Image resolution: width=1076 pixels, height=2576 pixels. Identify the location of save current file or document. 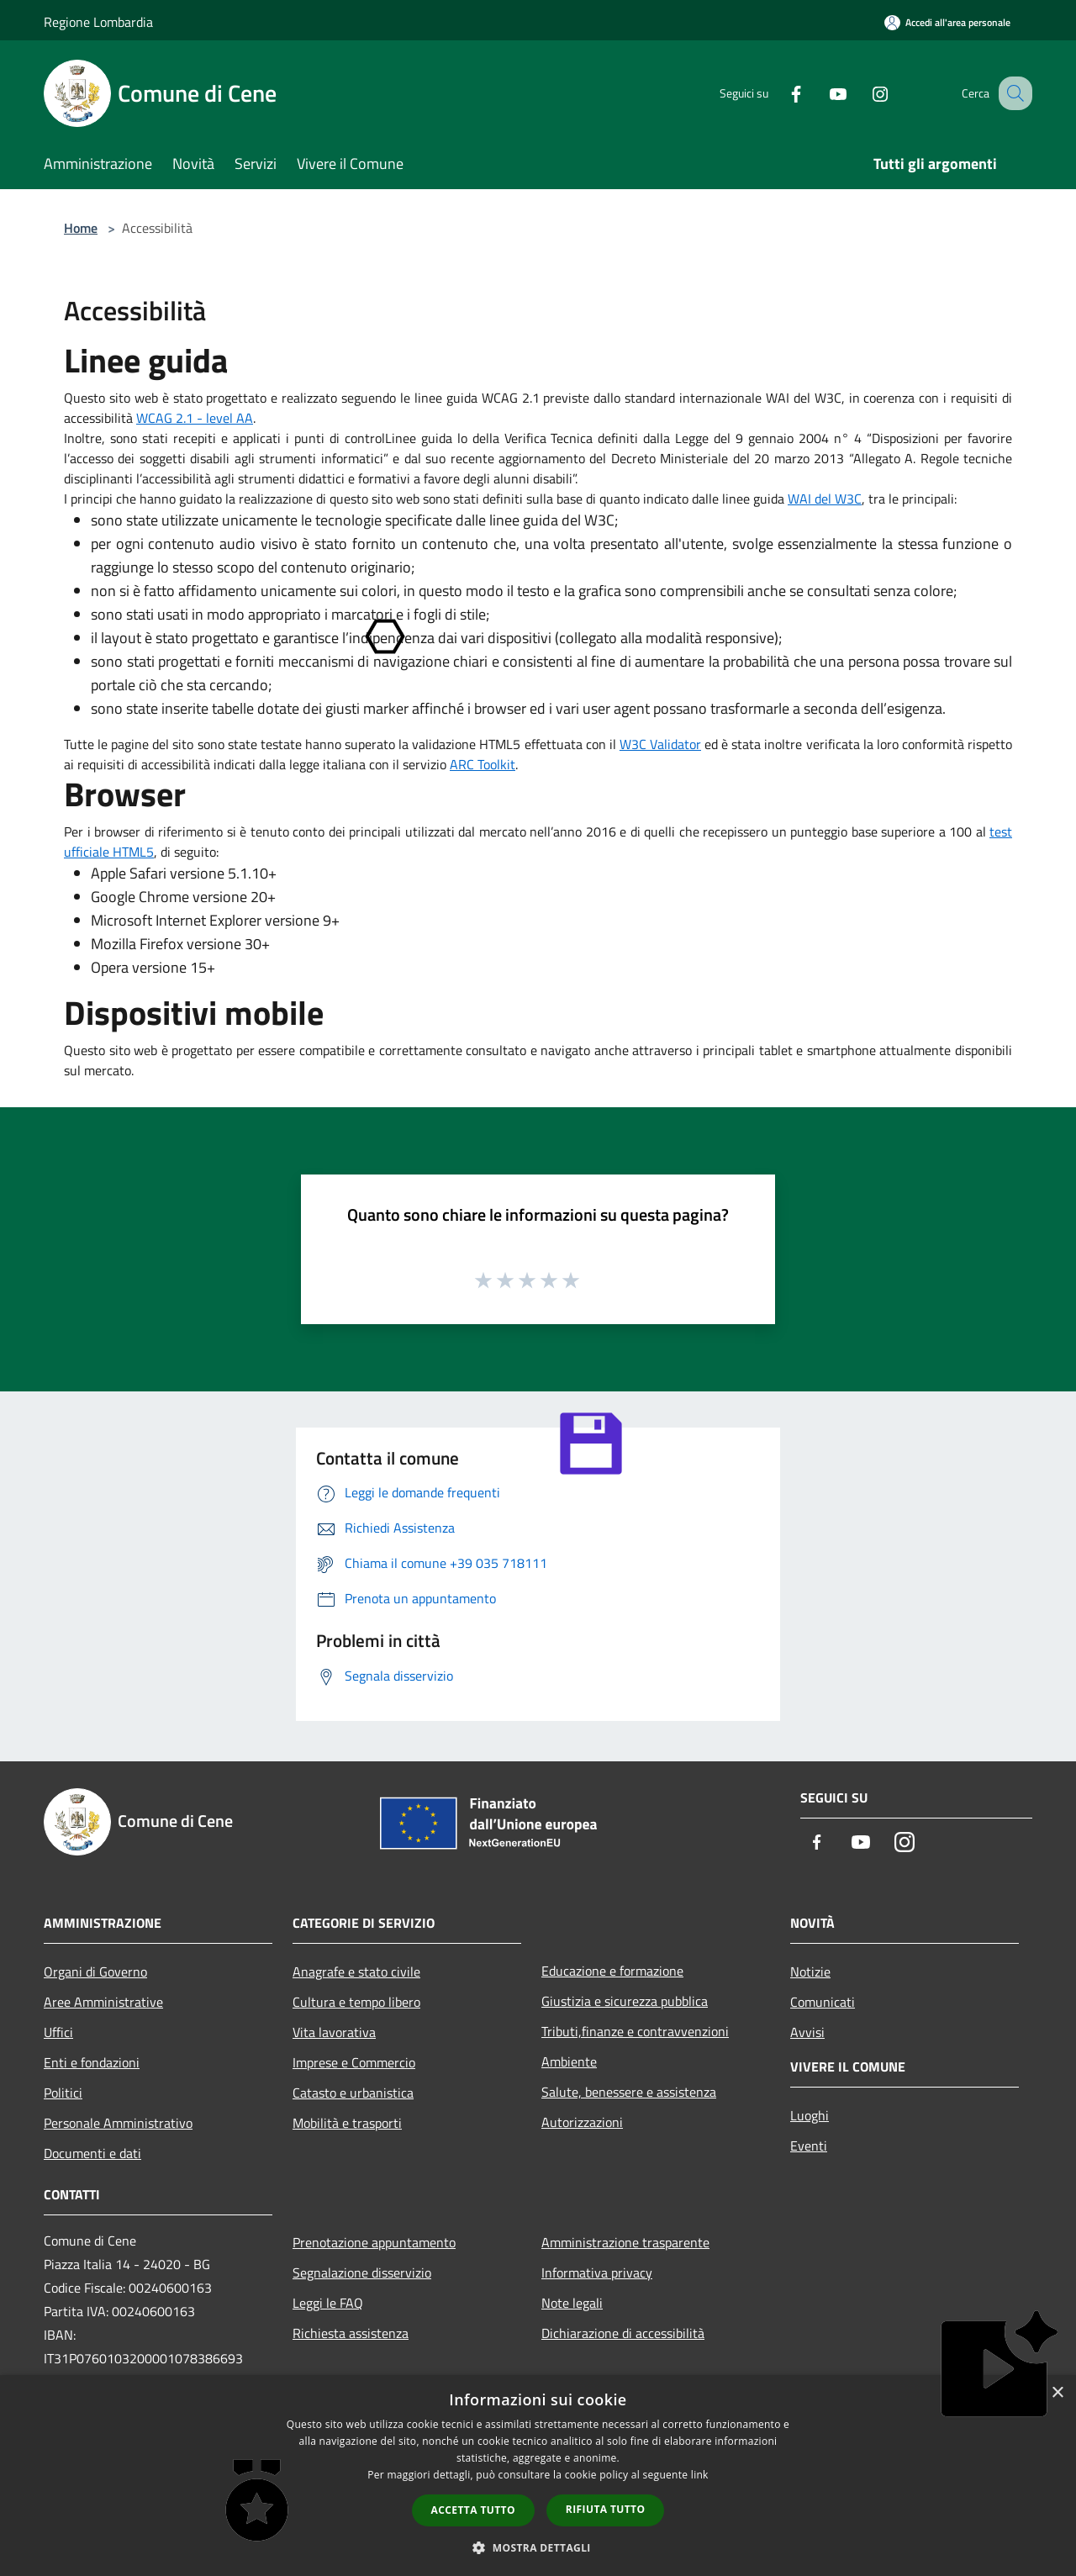
(591, 1444).